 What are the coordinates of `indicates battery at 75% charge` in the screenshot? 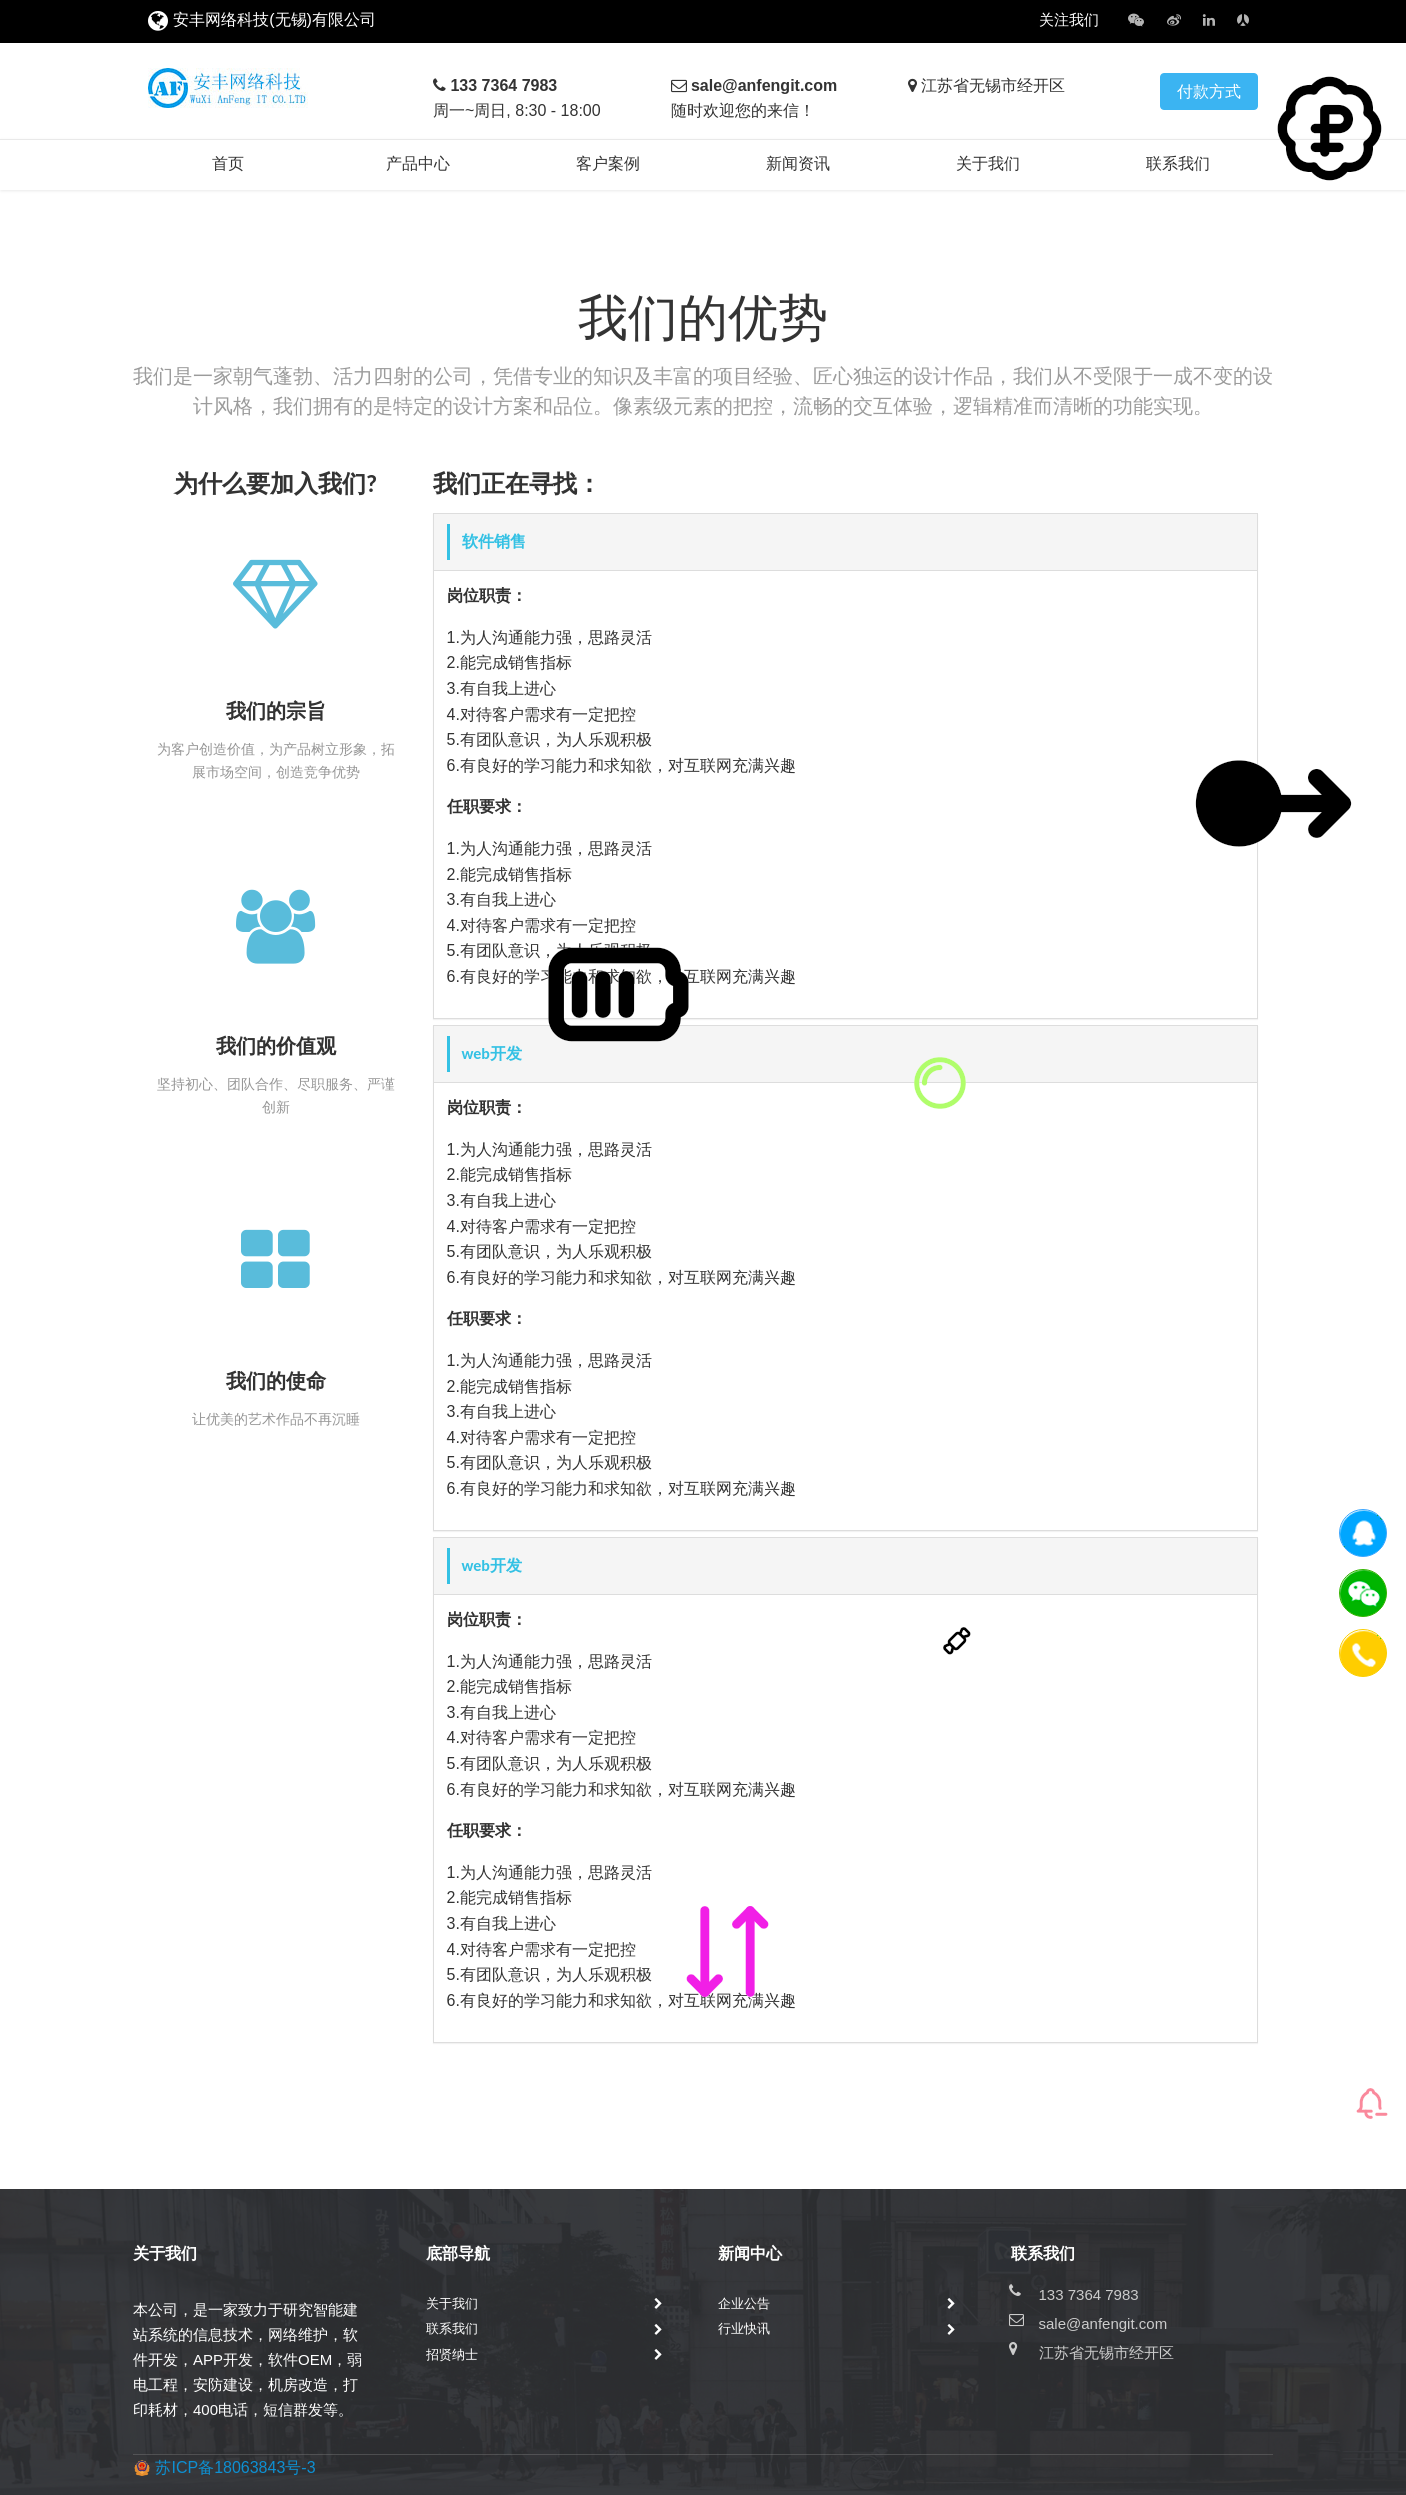 It's located at (618, 994).